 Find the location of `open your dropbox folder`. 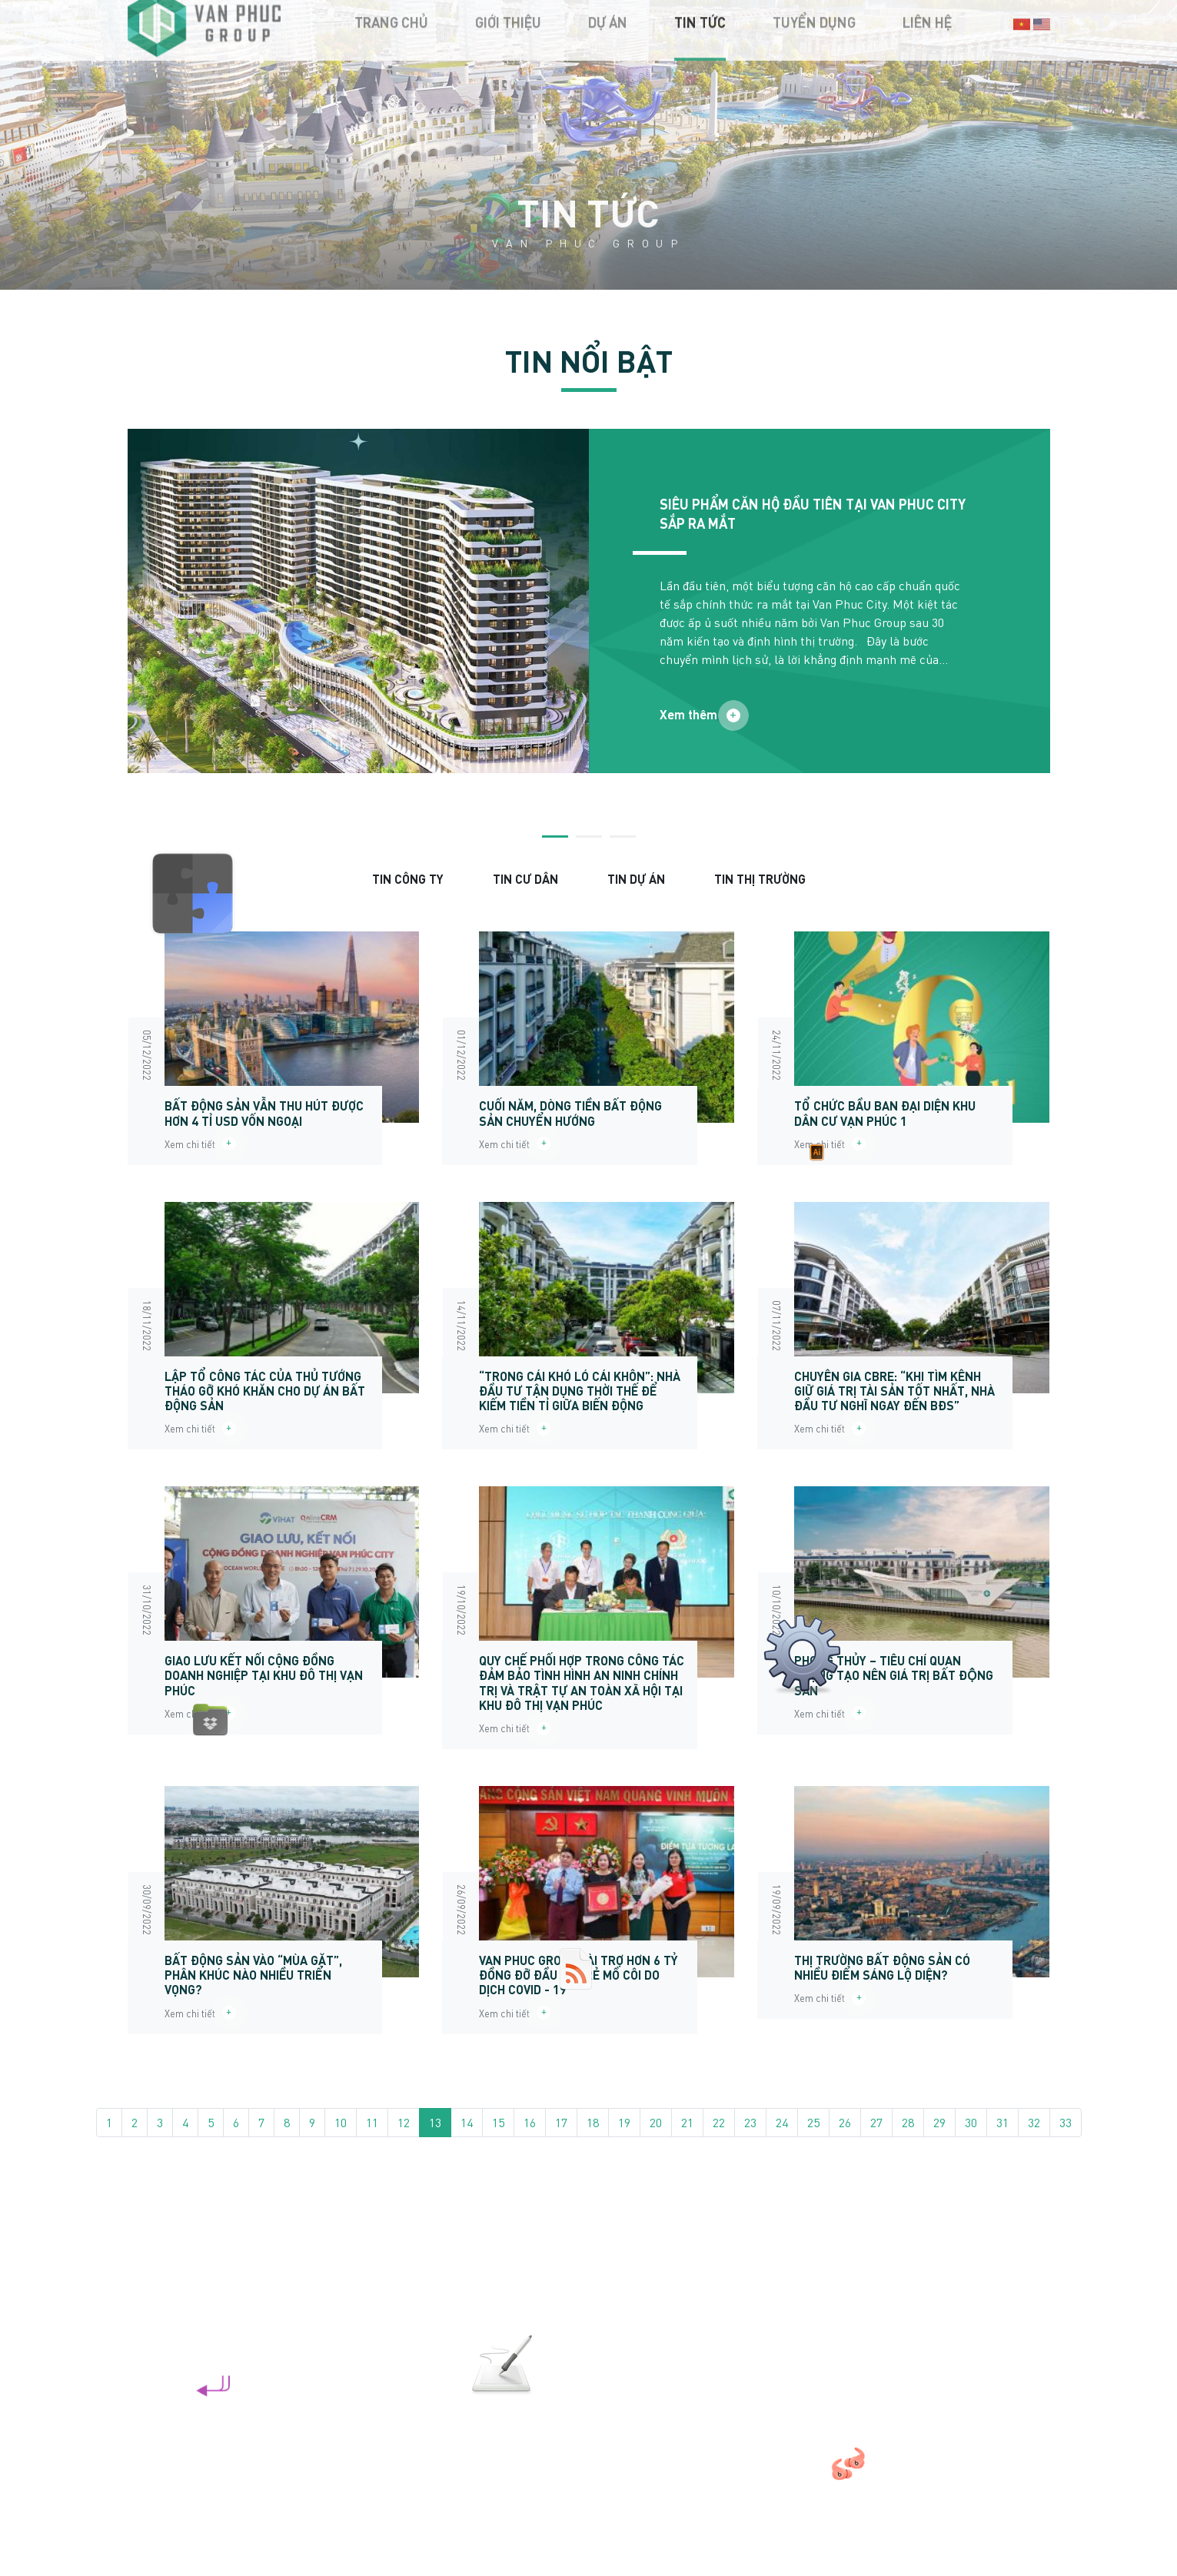

open your dropbox folder is located at coordinates (210, 1719).